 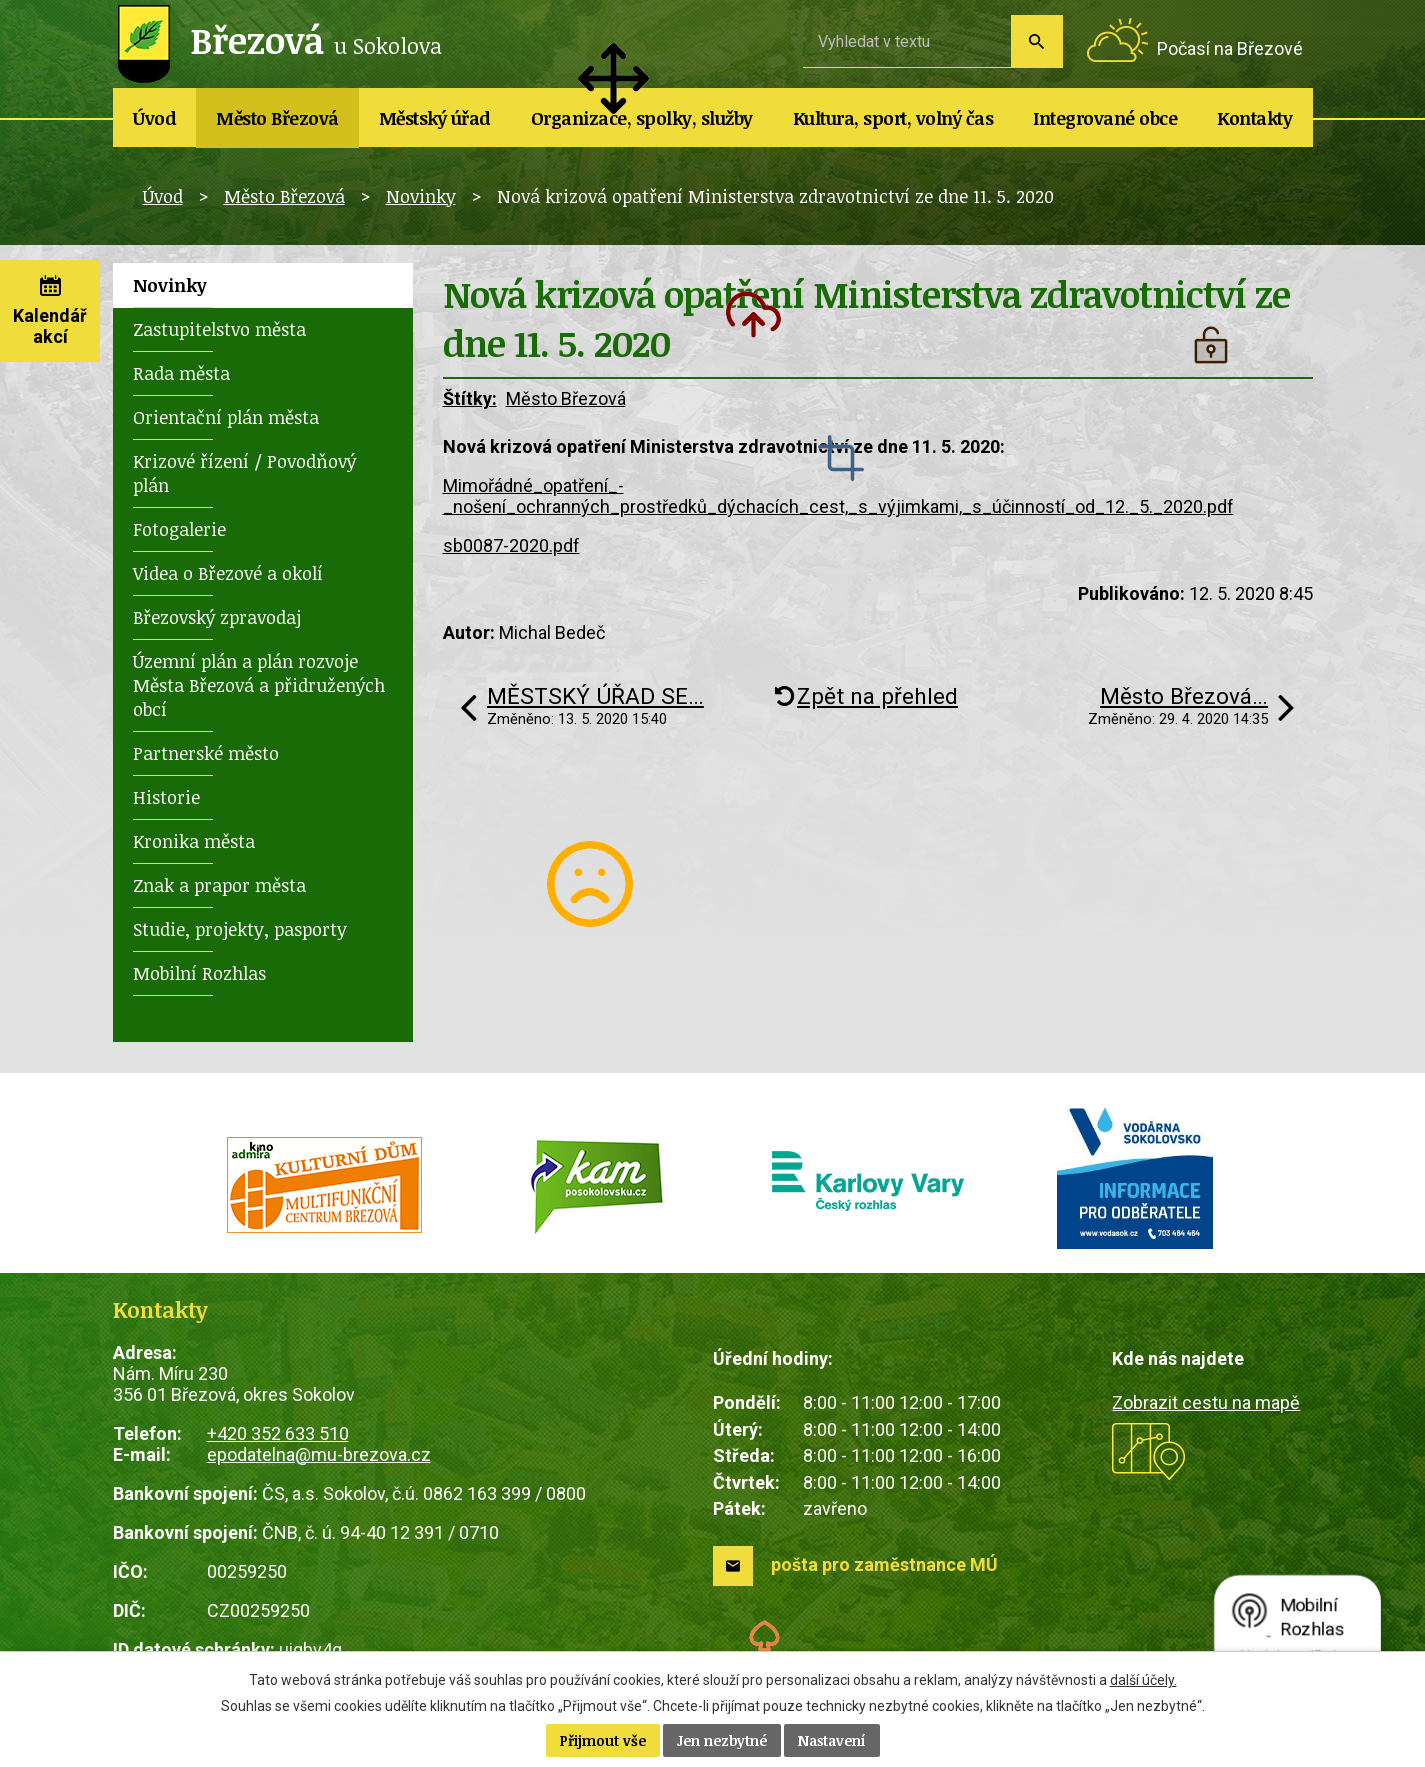 I want to click on crop or resize an image, so click(x=841, y=458).